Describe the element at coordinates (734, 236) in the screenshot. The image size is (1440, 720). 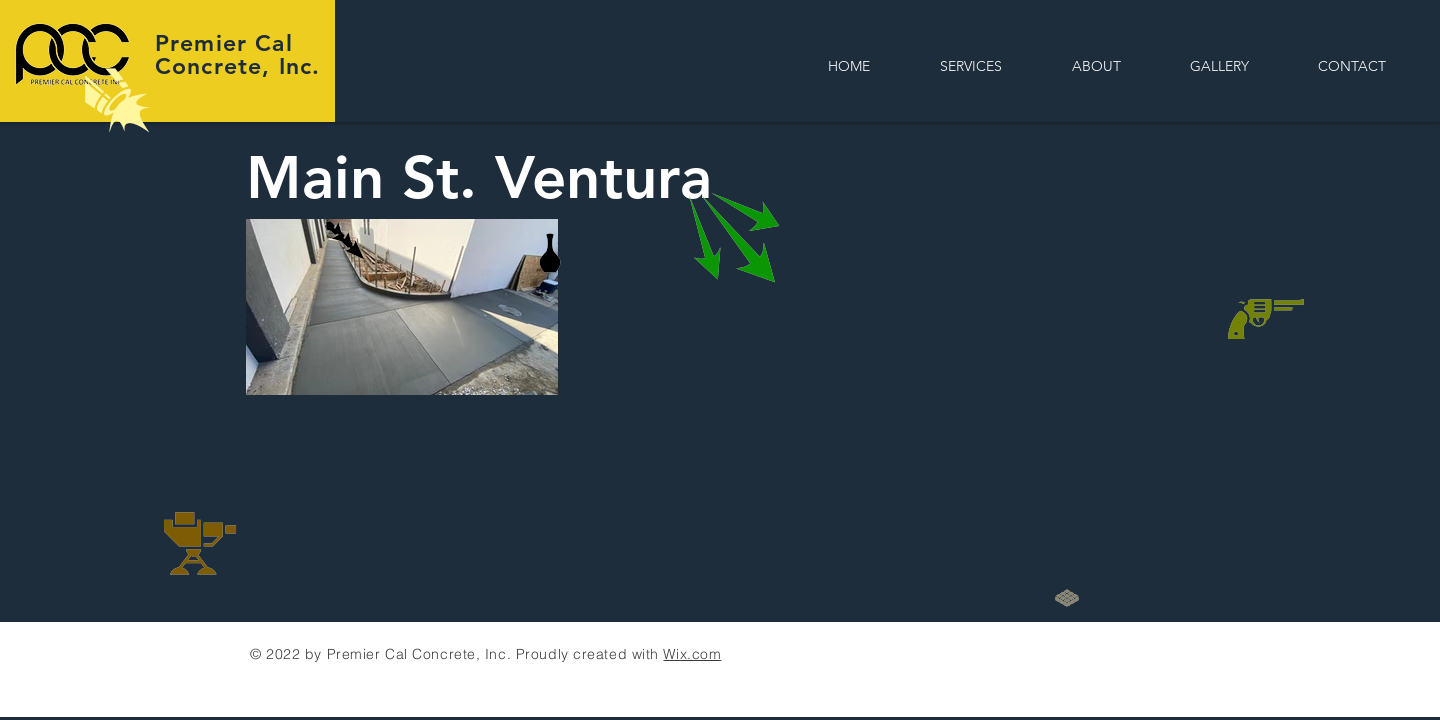
I see `indicates an attack or strike action` at that location.